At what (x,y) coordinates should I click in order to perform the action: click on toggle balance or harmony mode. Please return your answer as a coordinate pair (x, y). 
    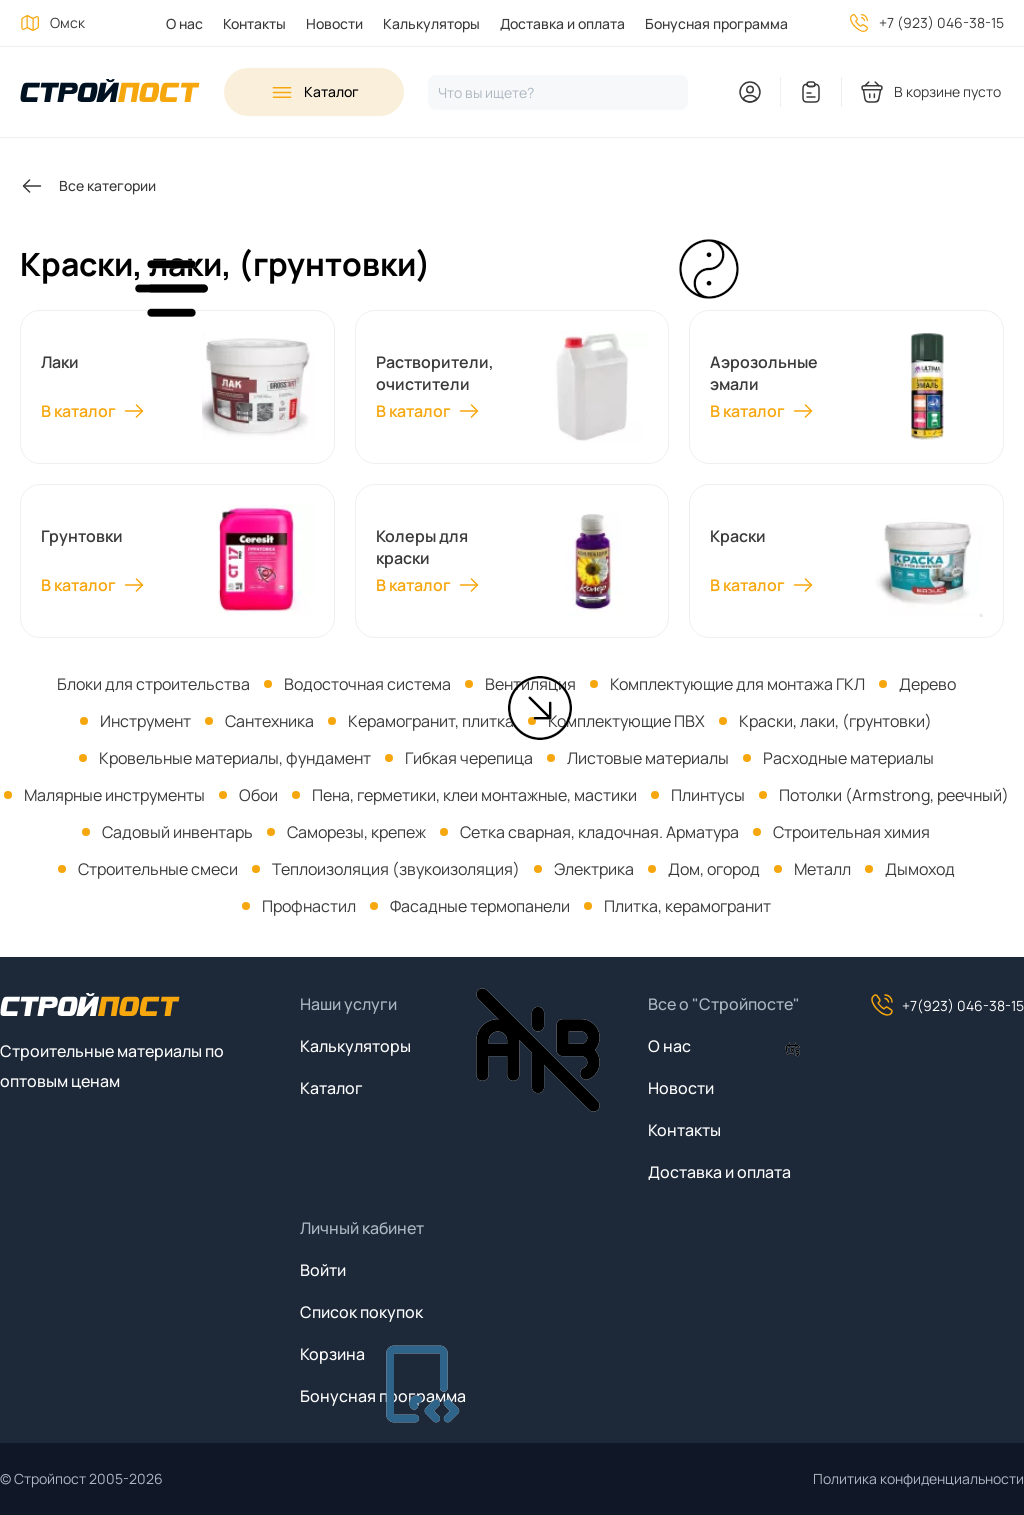
    Looking at the image, I should click on (709, 269).